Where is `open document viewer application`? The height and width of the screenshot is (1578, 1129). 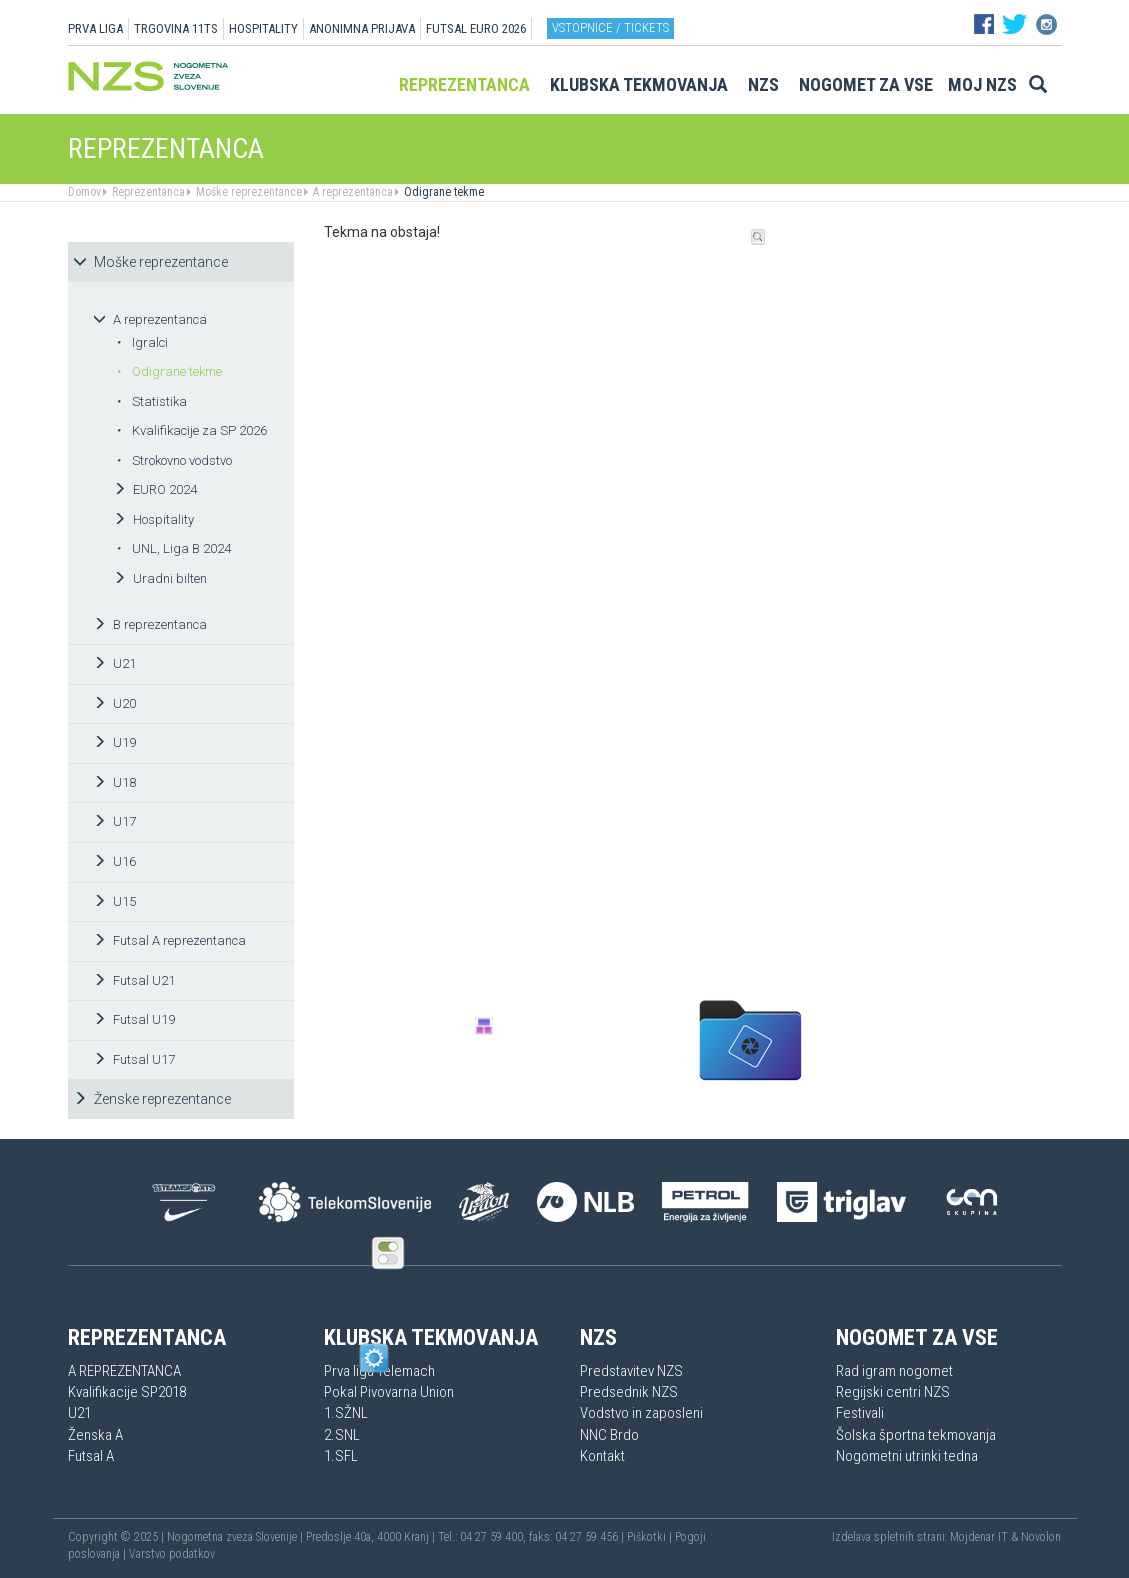
open document viewer application is located at coordinates (758, 237).